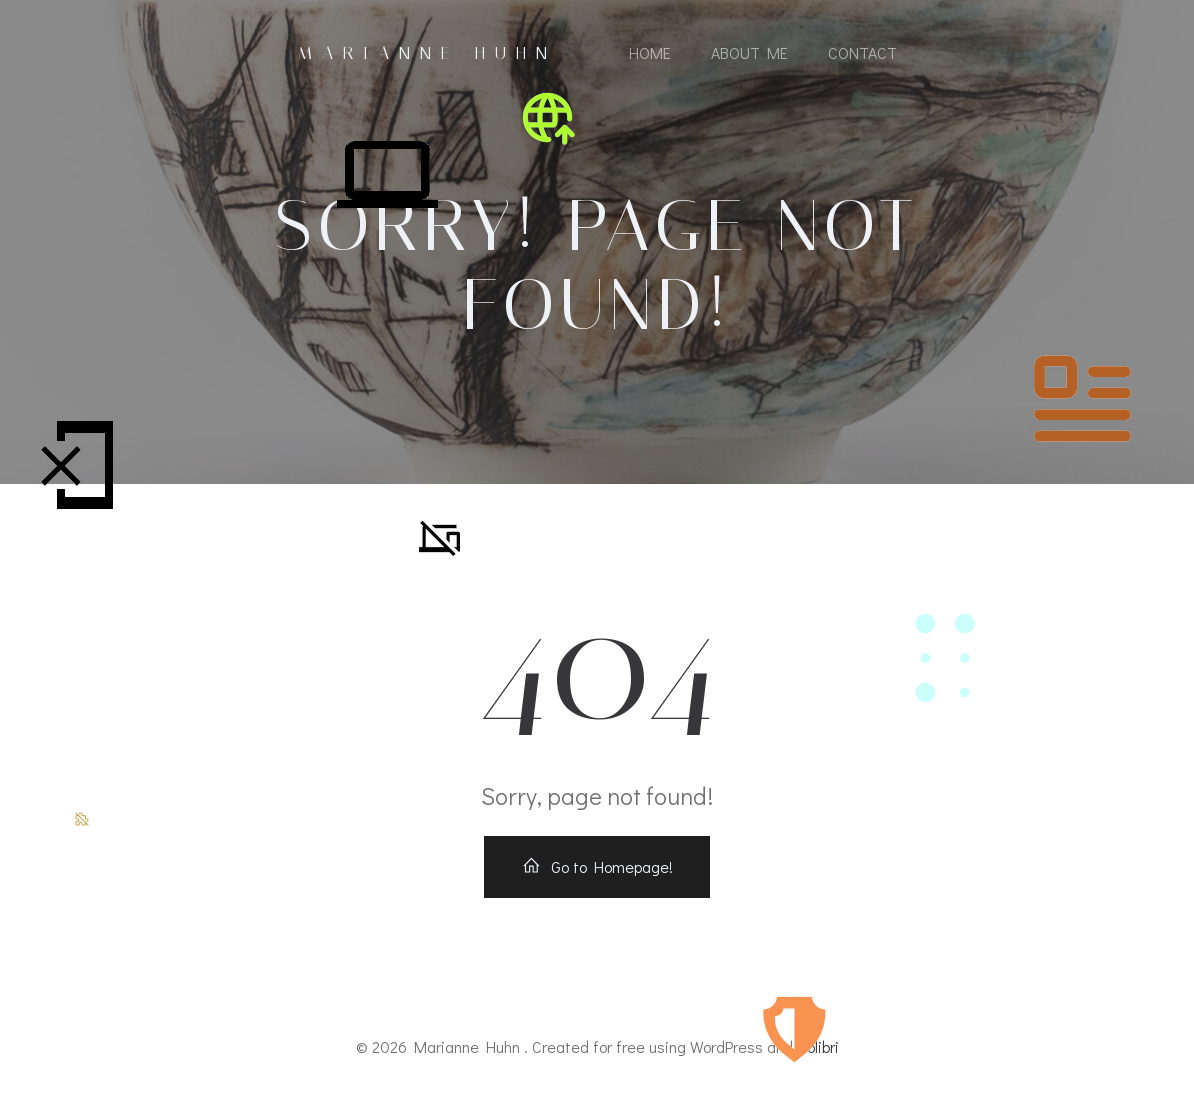 The height and width of the screenshot is (1105, 1194). Describe the element at coordinates (945, 658) in the screenshot. I see `enable braille accessibility features` at that location.